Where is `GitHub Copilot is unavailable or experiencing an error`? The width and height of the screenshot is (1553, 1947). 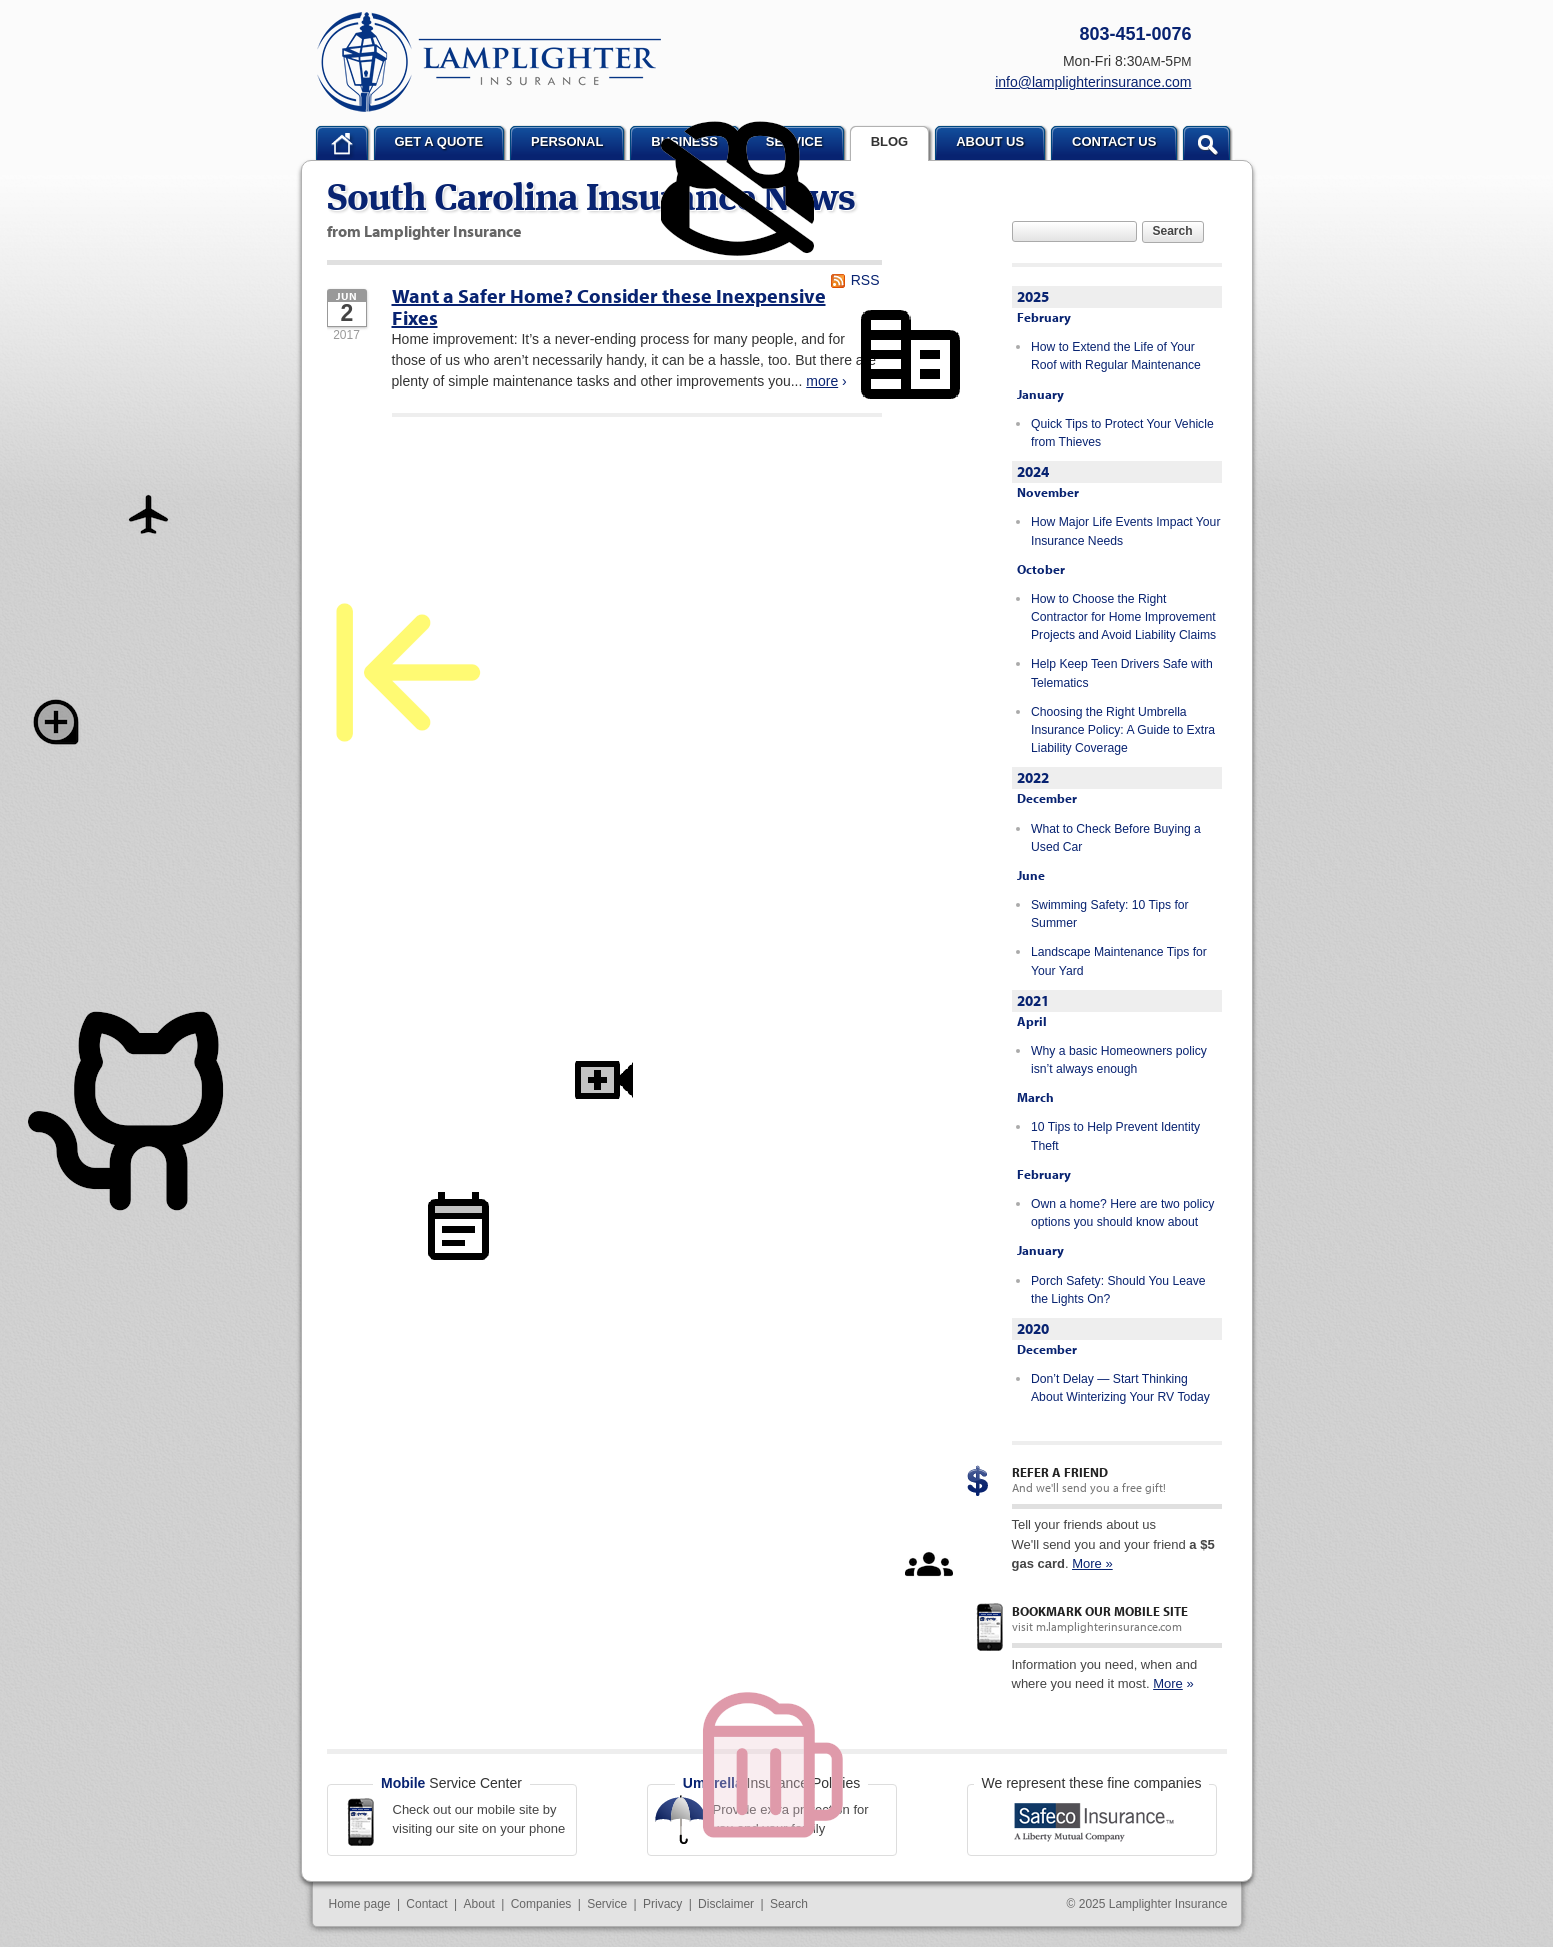
GitHub Copilot is unavailable or experiencing an error is located at coordinates (737, 188).